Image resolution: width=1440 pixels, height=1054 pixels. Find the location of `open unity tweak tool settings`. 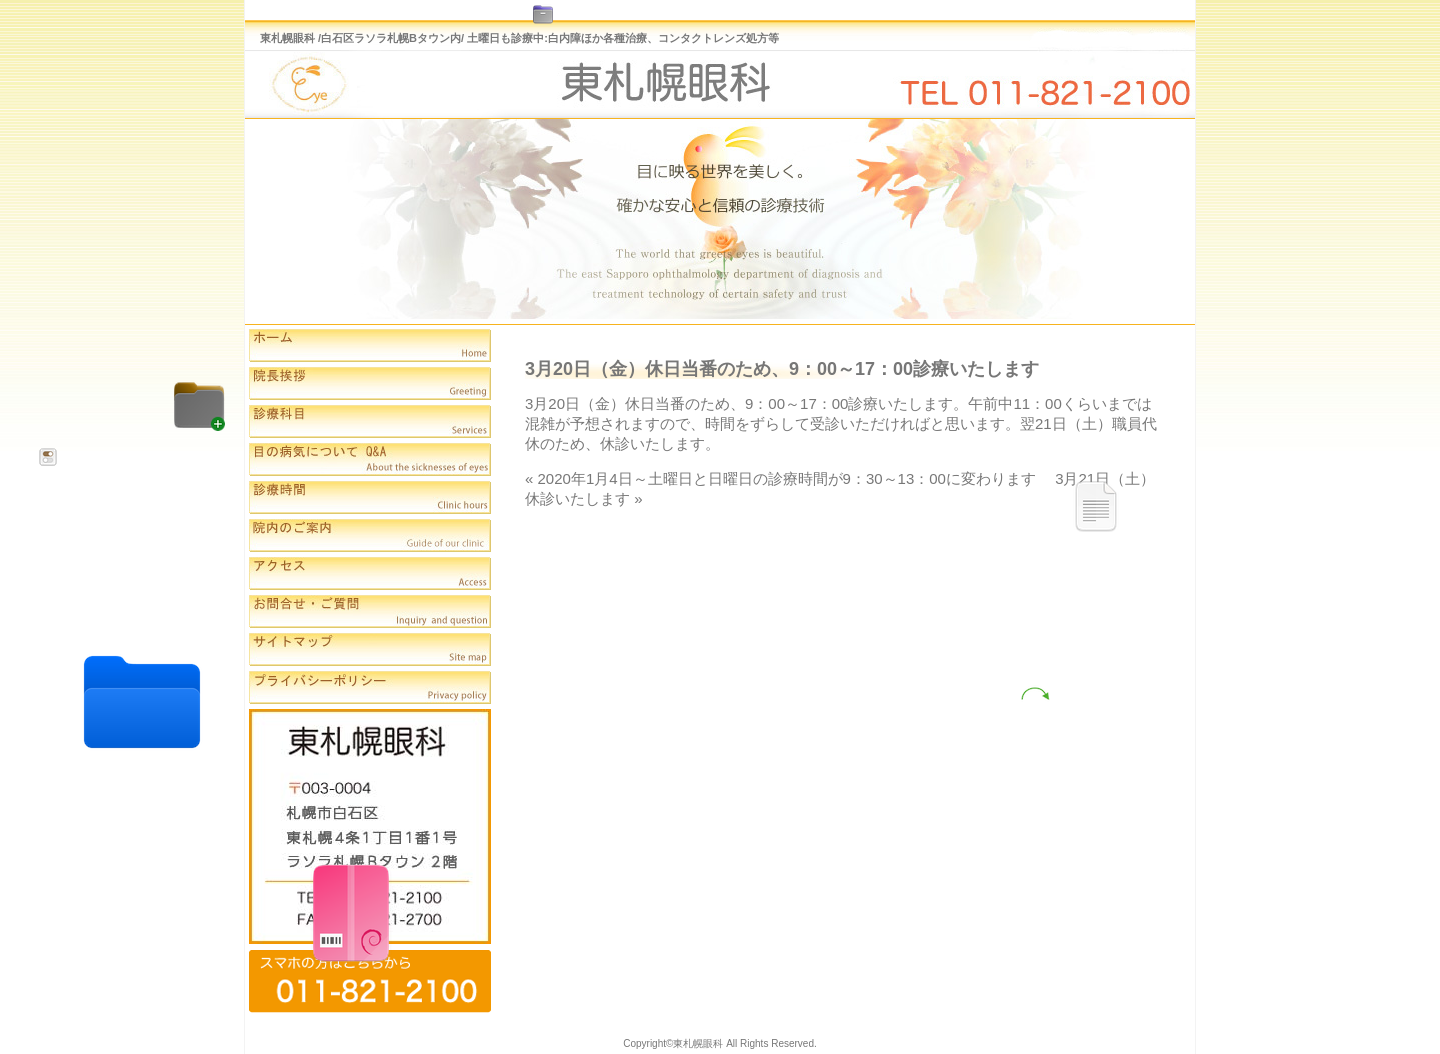

open unity tweak tool settings is located at coordinates (48, 457).